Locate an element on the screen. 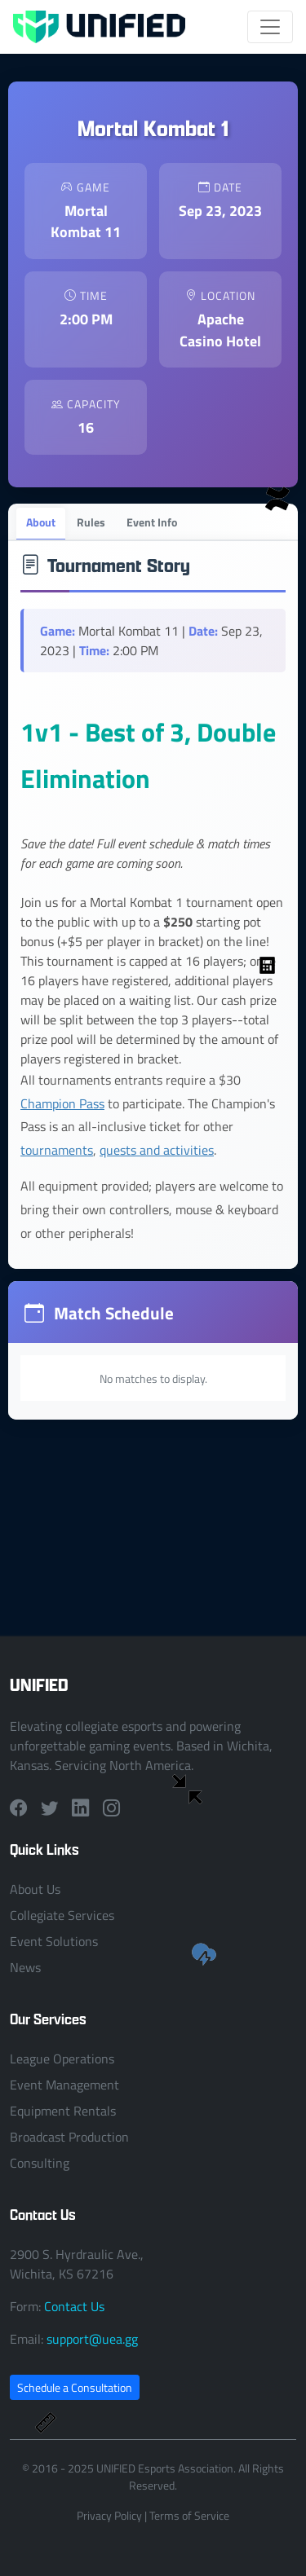 This screenshot has height=2576, width=306. access measurement or sizing tools is located at coordinates (46, 2422).